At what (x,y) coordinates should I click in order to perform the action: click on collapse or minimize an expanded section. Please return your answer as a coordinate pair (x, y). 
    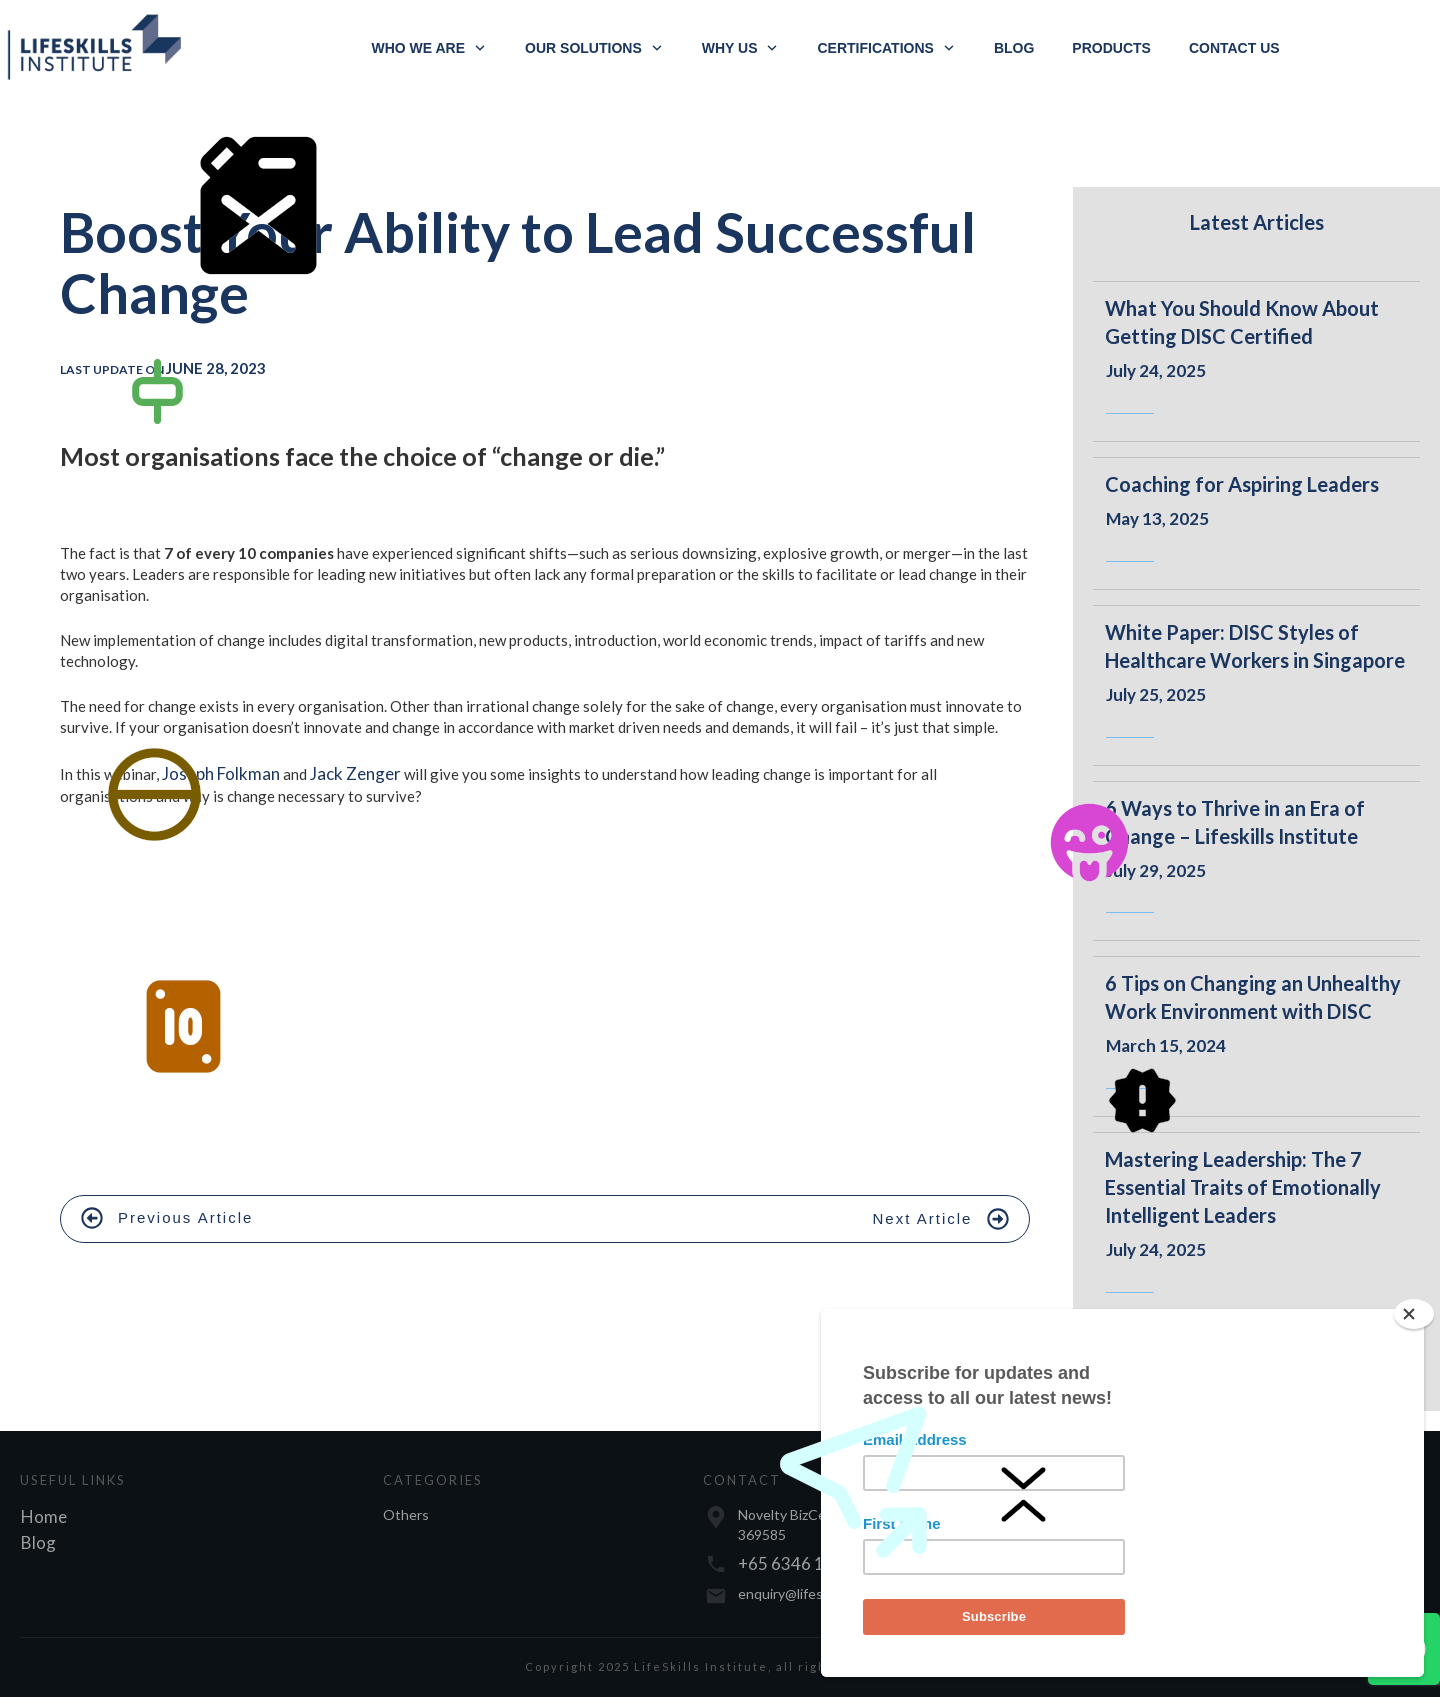
    Looking at the image, I should click on (1023, 1494).